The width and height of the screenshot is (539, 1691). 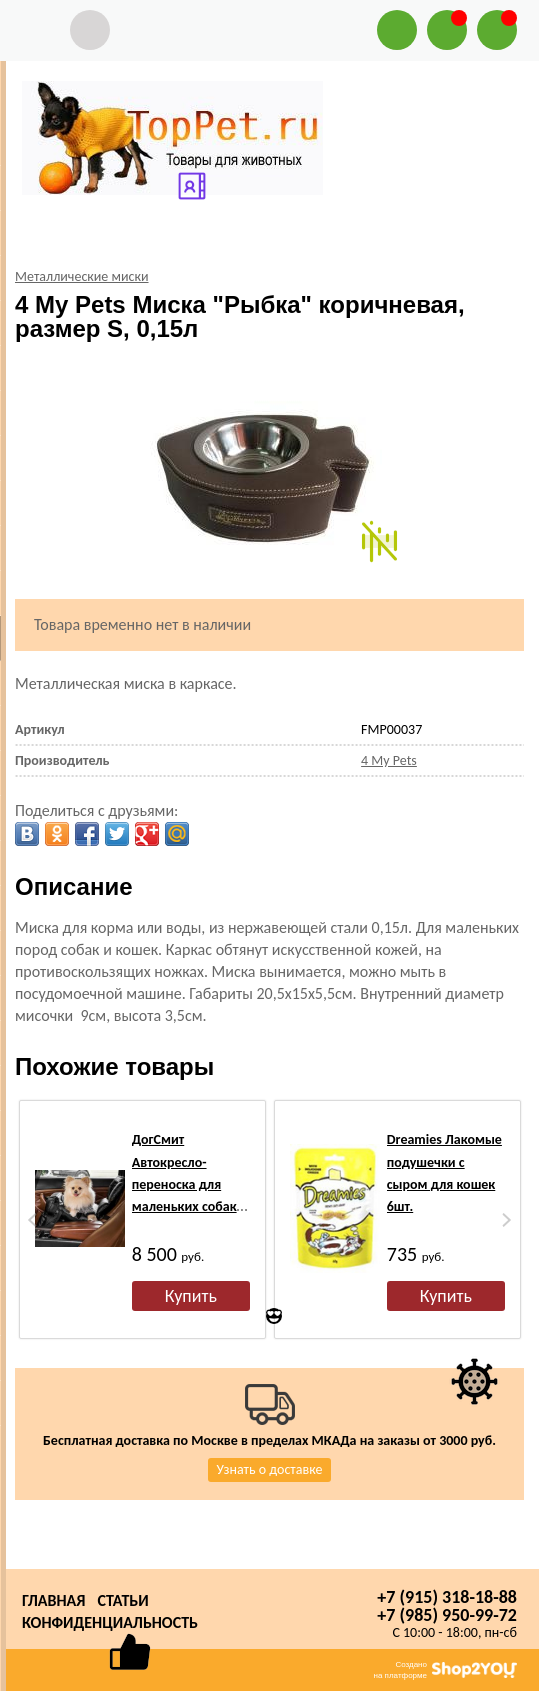 I want to click on react to a message with love, so click(x=274, y=1316).